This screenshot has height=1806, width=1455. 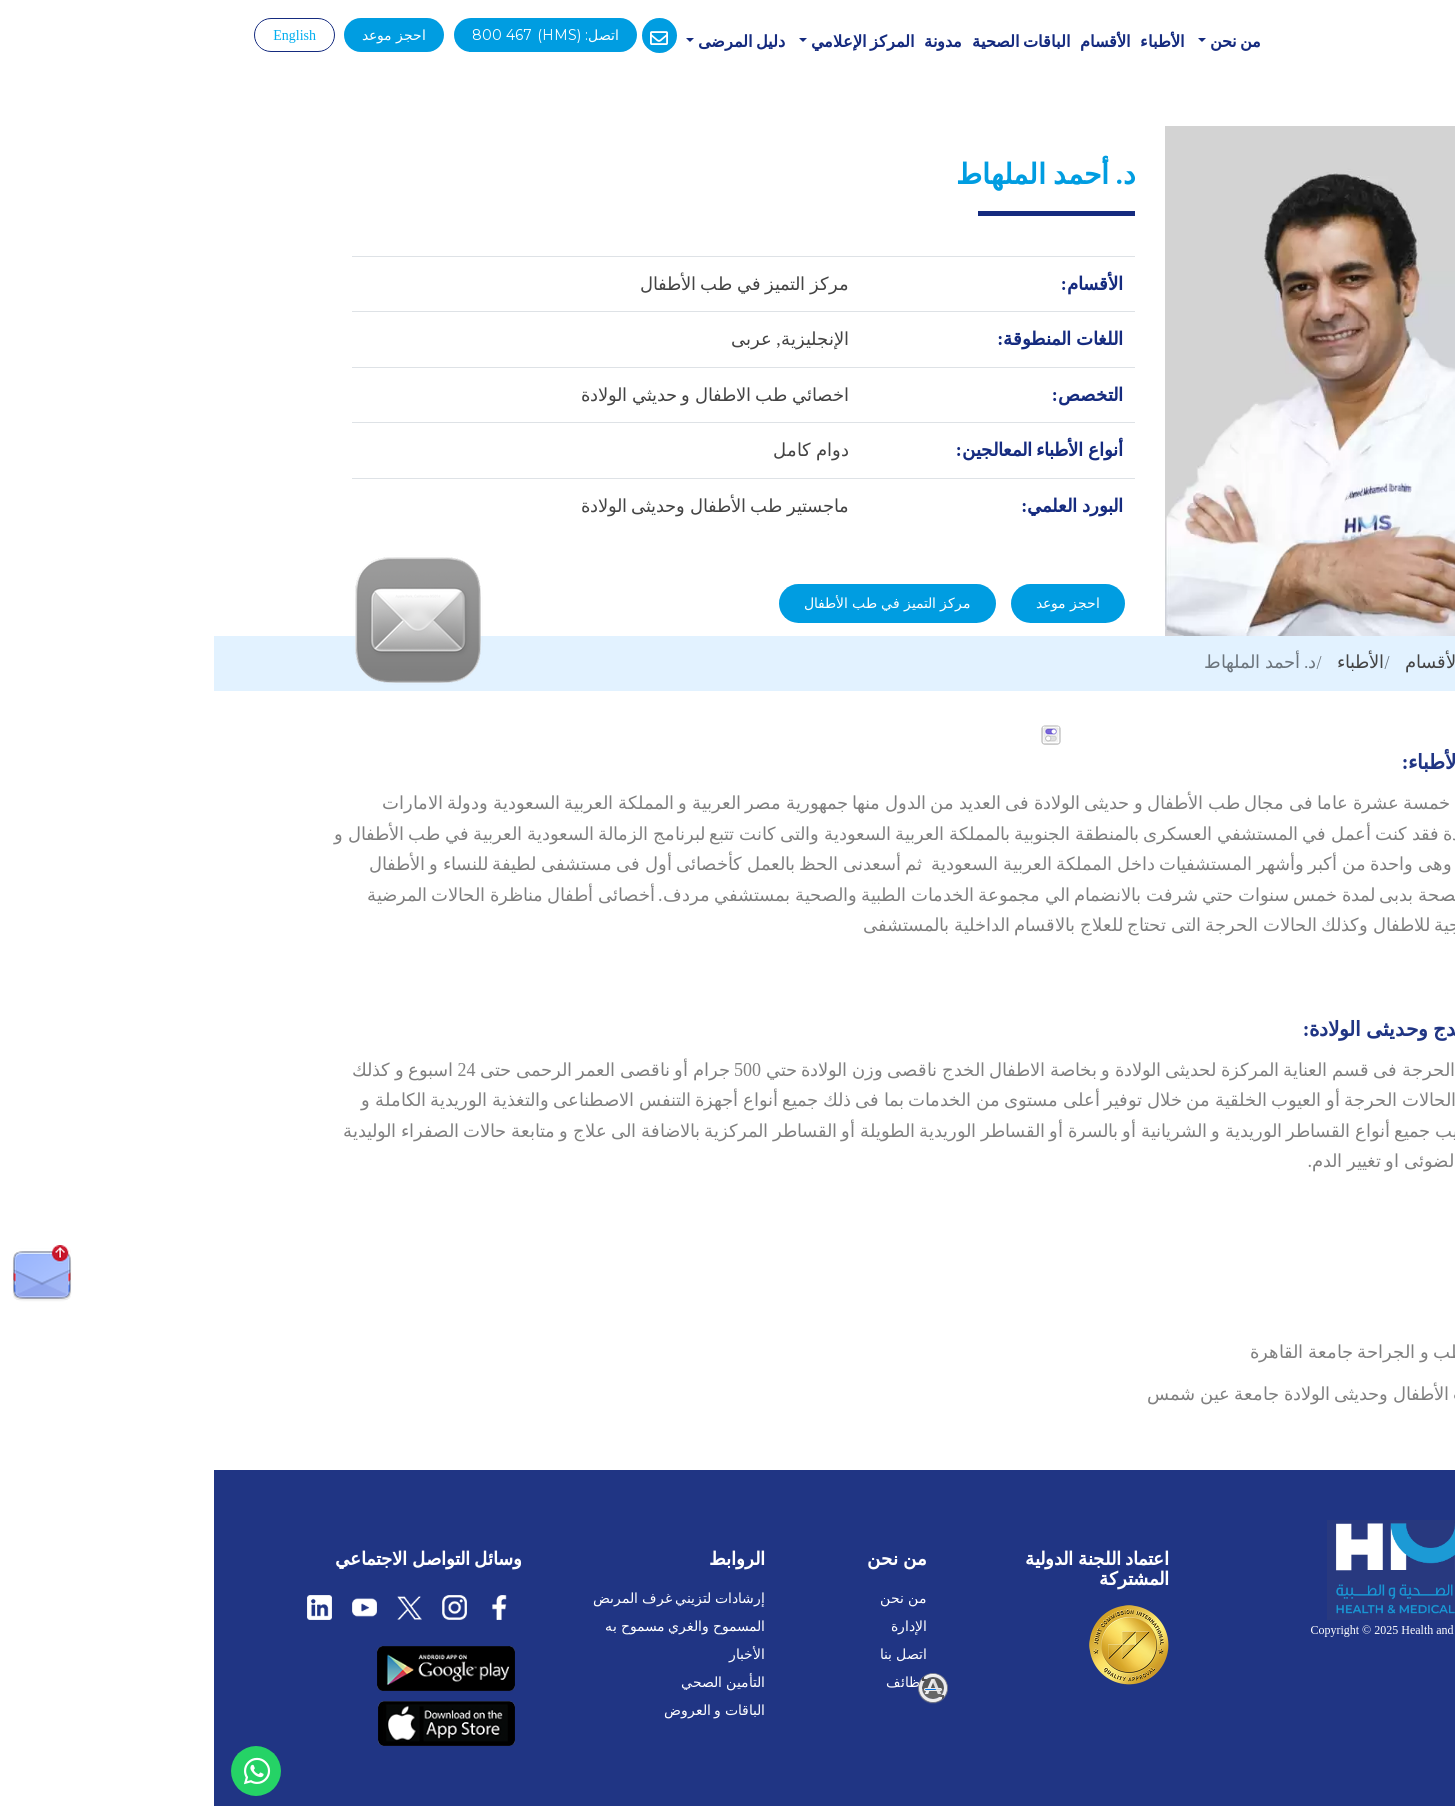 What do you see at coordinates (1051, 735) in the screenshot?
I see `open gnome tweaks settings` at bounding box center [1051, 735].